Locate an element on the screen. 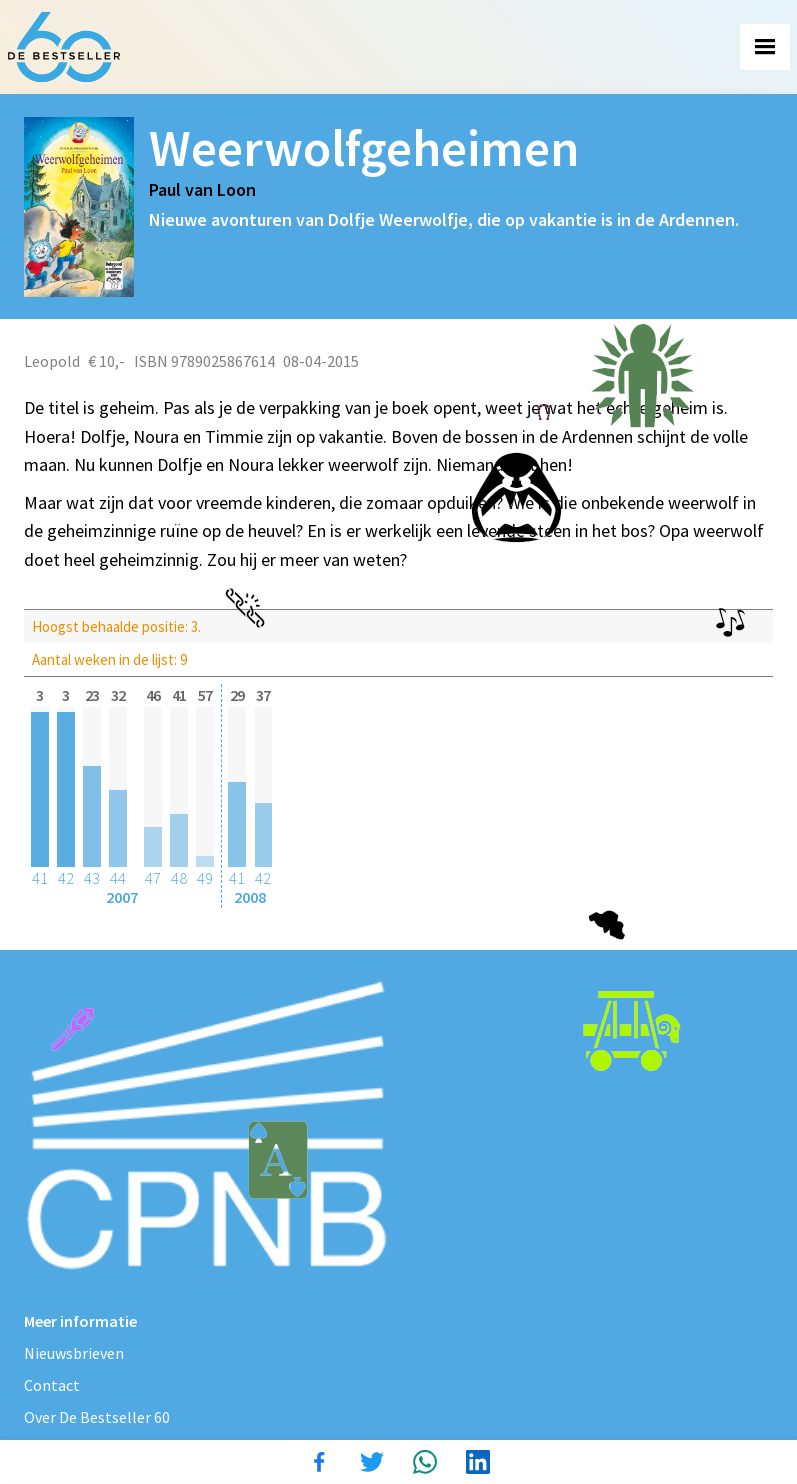  select siege ram unit in strategy game is located at coordinates (632, 1031).